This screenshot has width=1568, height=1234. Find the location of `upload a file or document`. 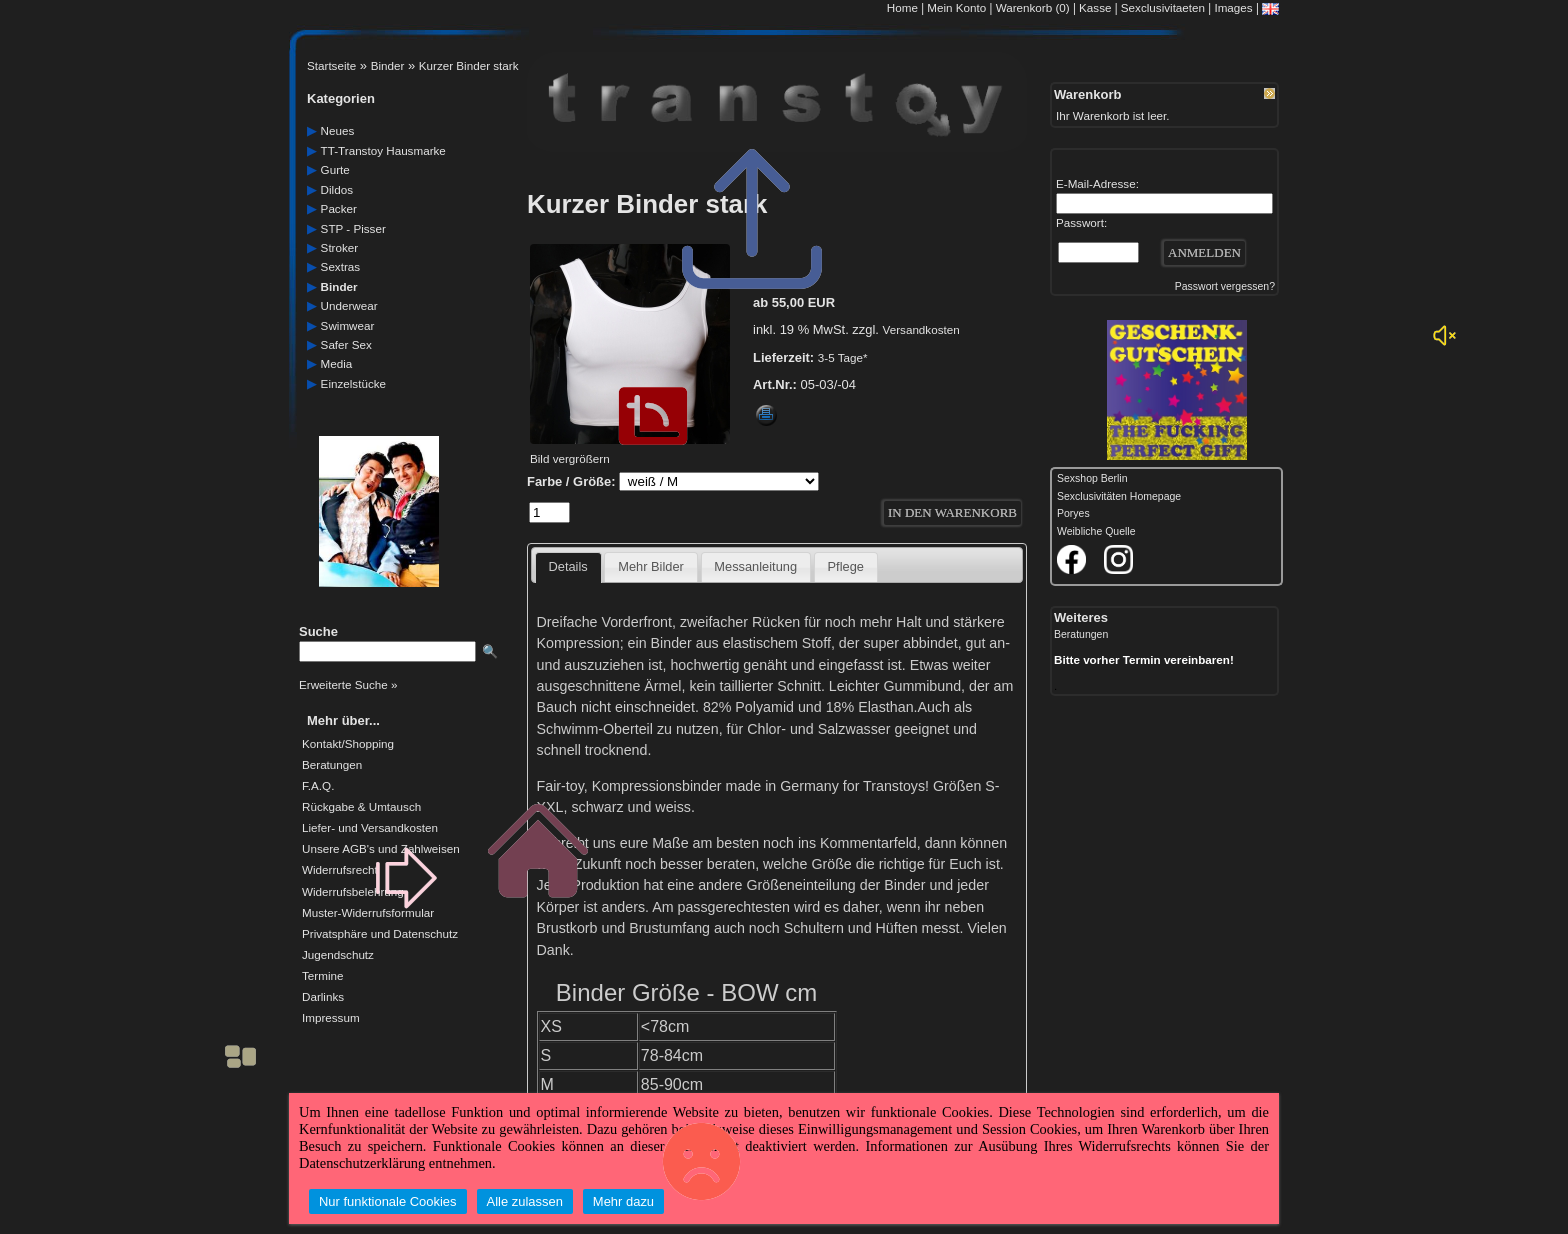

upload a file or document is located at coordinates (752, 219).